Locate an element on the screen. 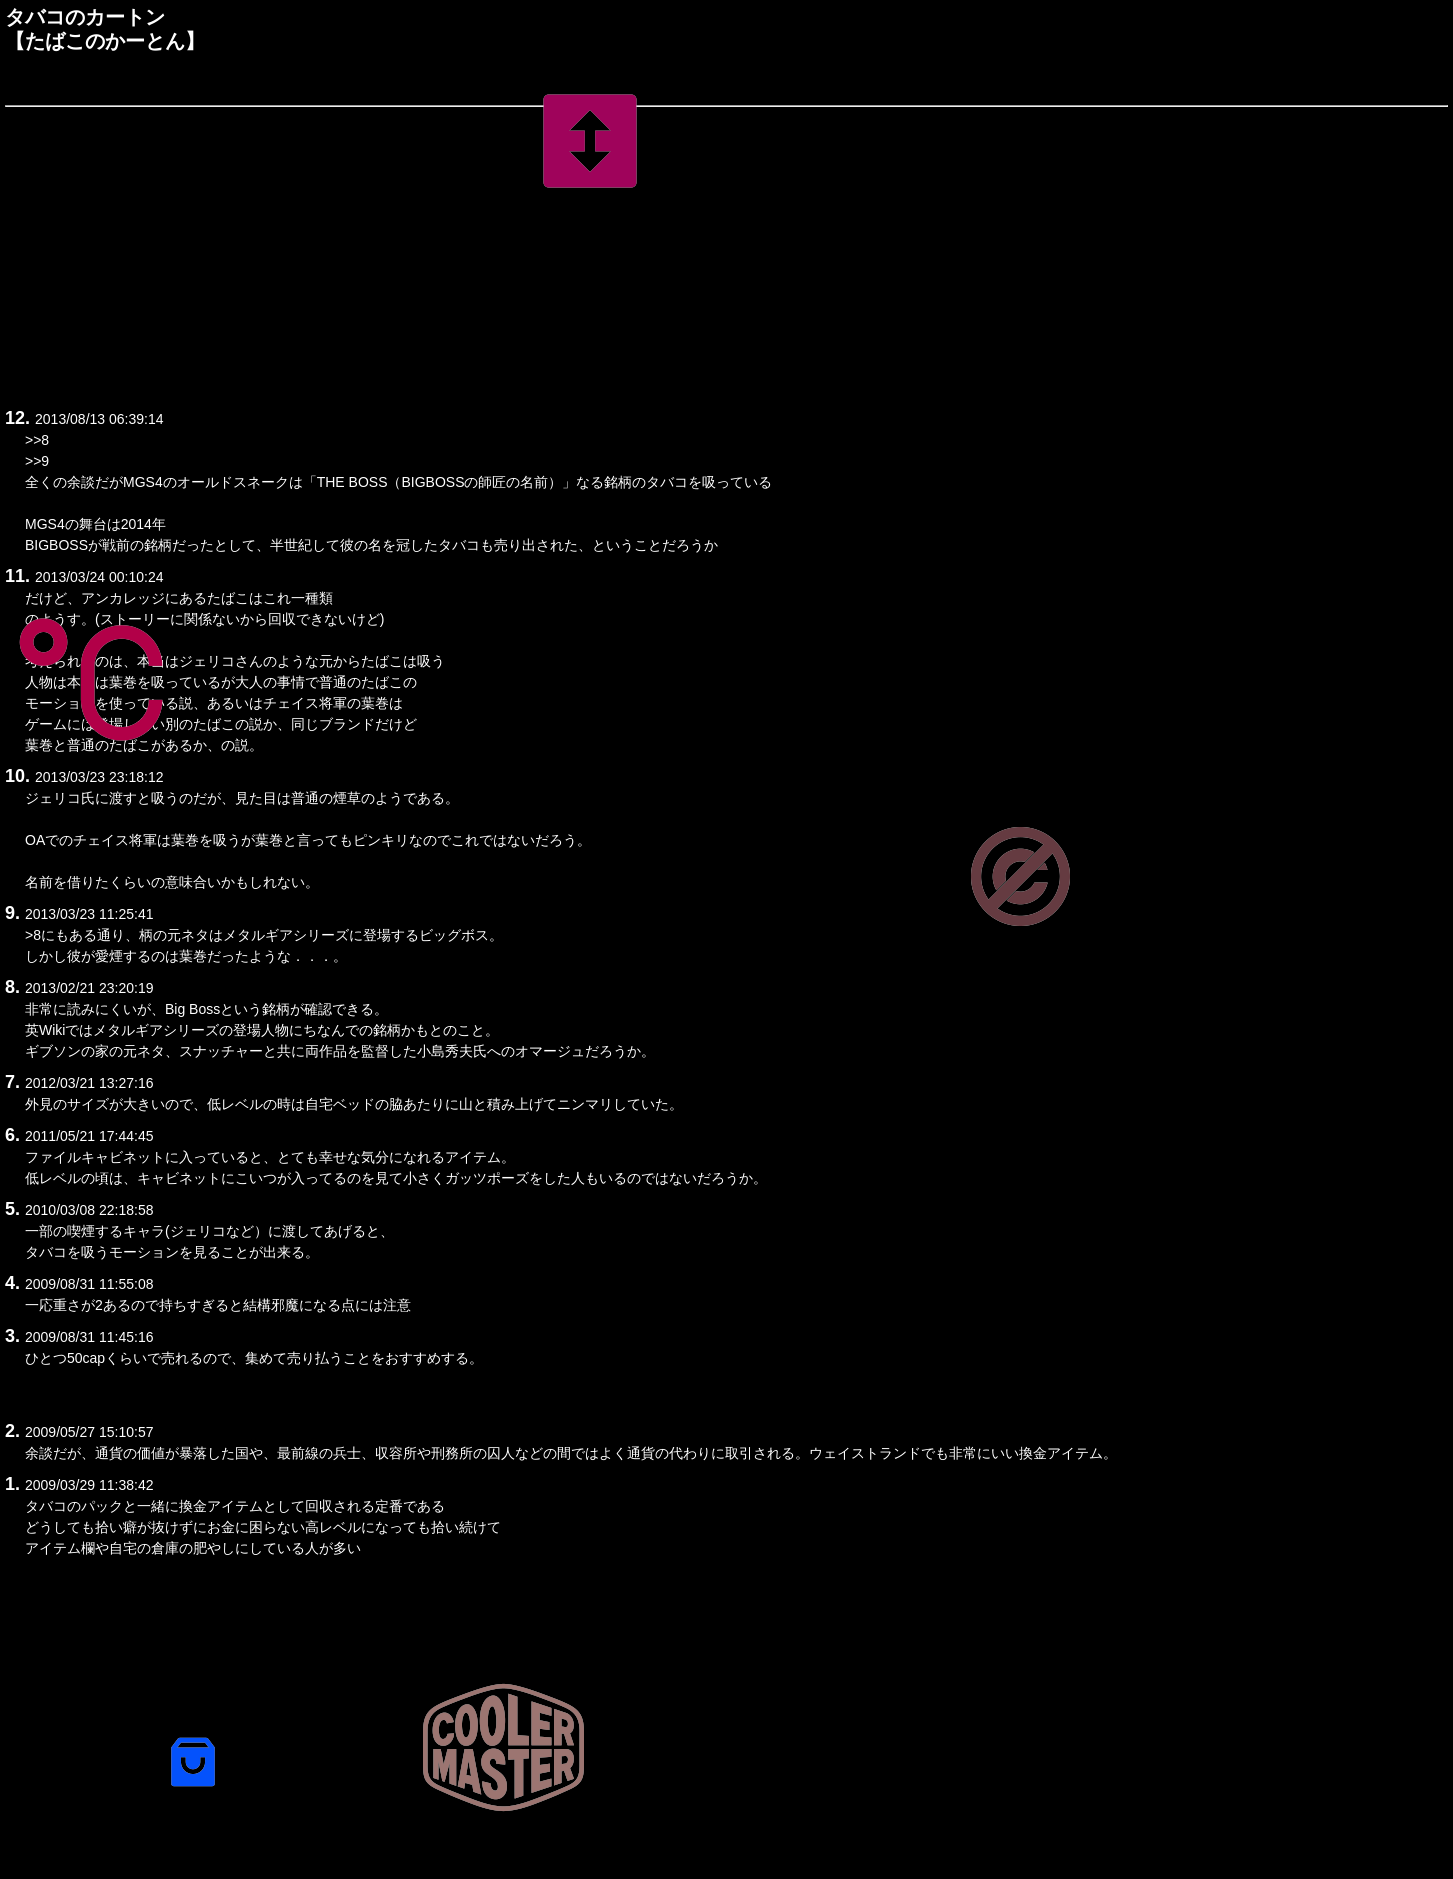 The height and width of the screenshot is (1879, 1453). Cooler Master brand logo is located at coordinates (503, 1747).